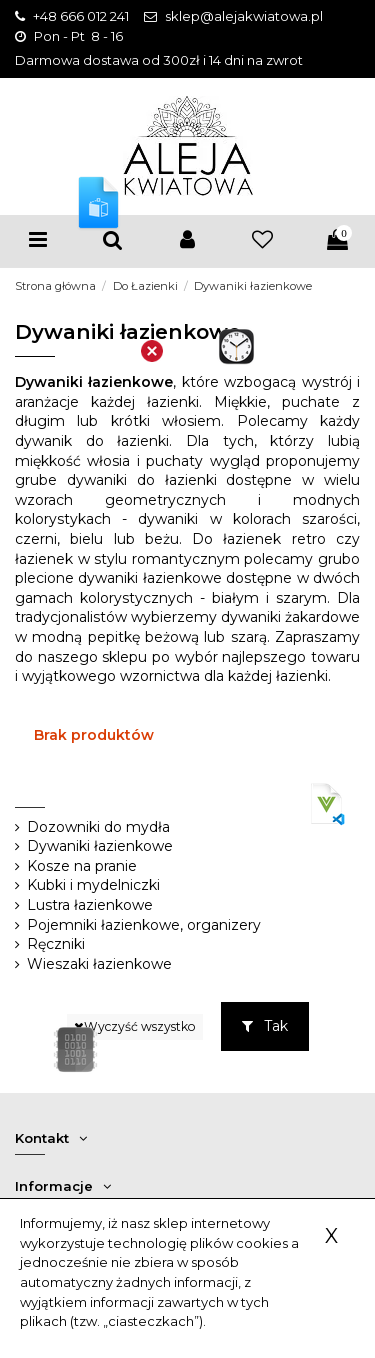 The image size is (375, 1358). Describe the element at coordinates (75, 1049) in the screenshot. I see `firmware file type indicator` at that location.